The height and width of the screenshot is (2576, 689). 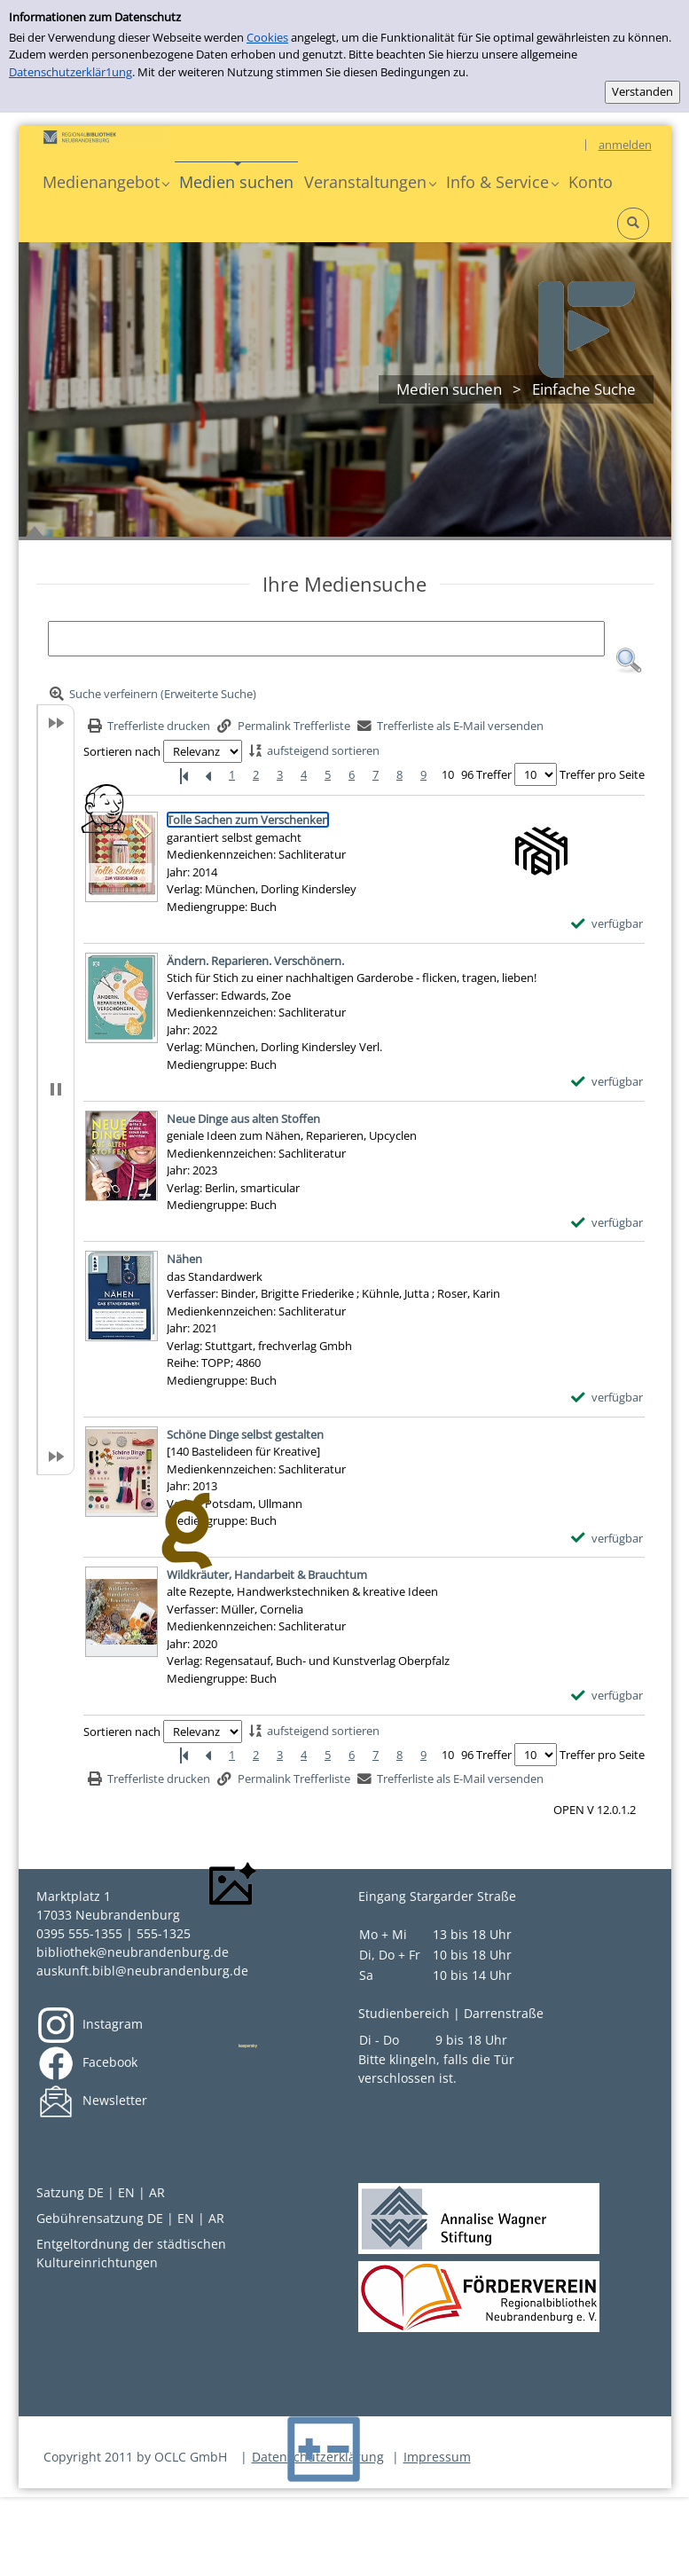 I want to click on generate or enhance an image using AI, so click(x=231, y=1886).